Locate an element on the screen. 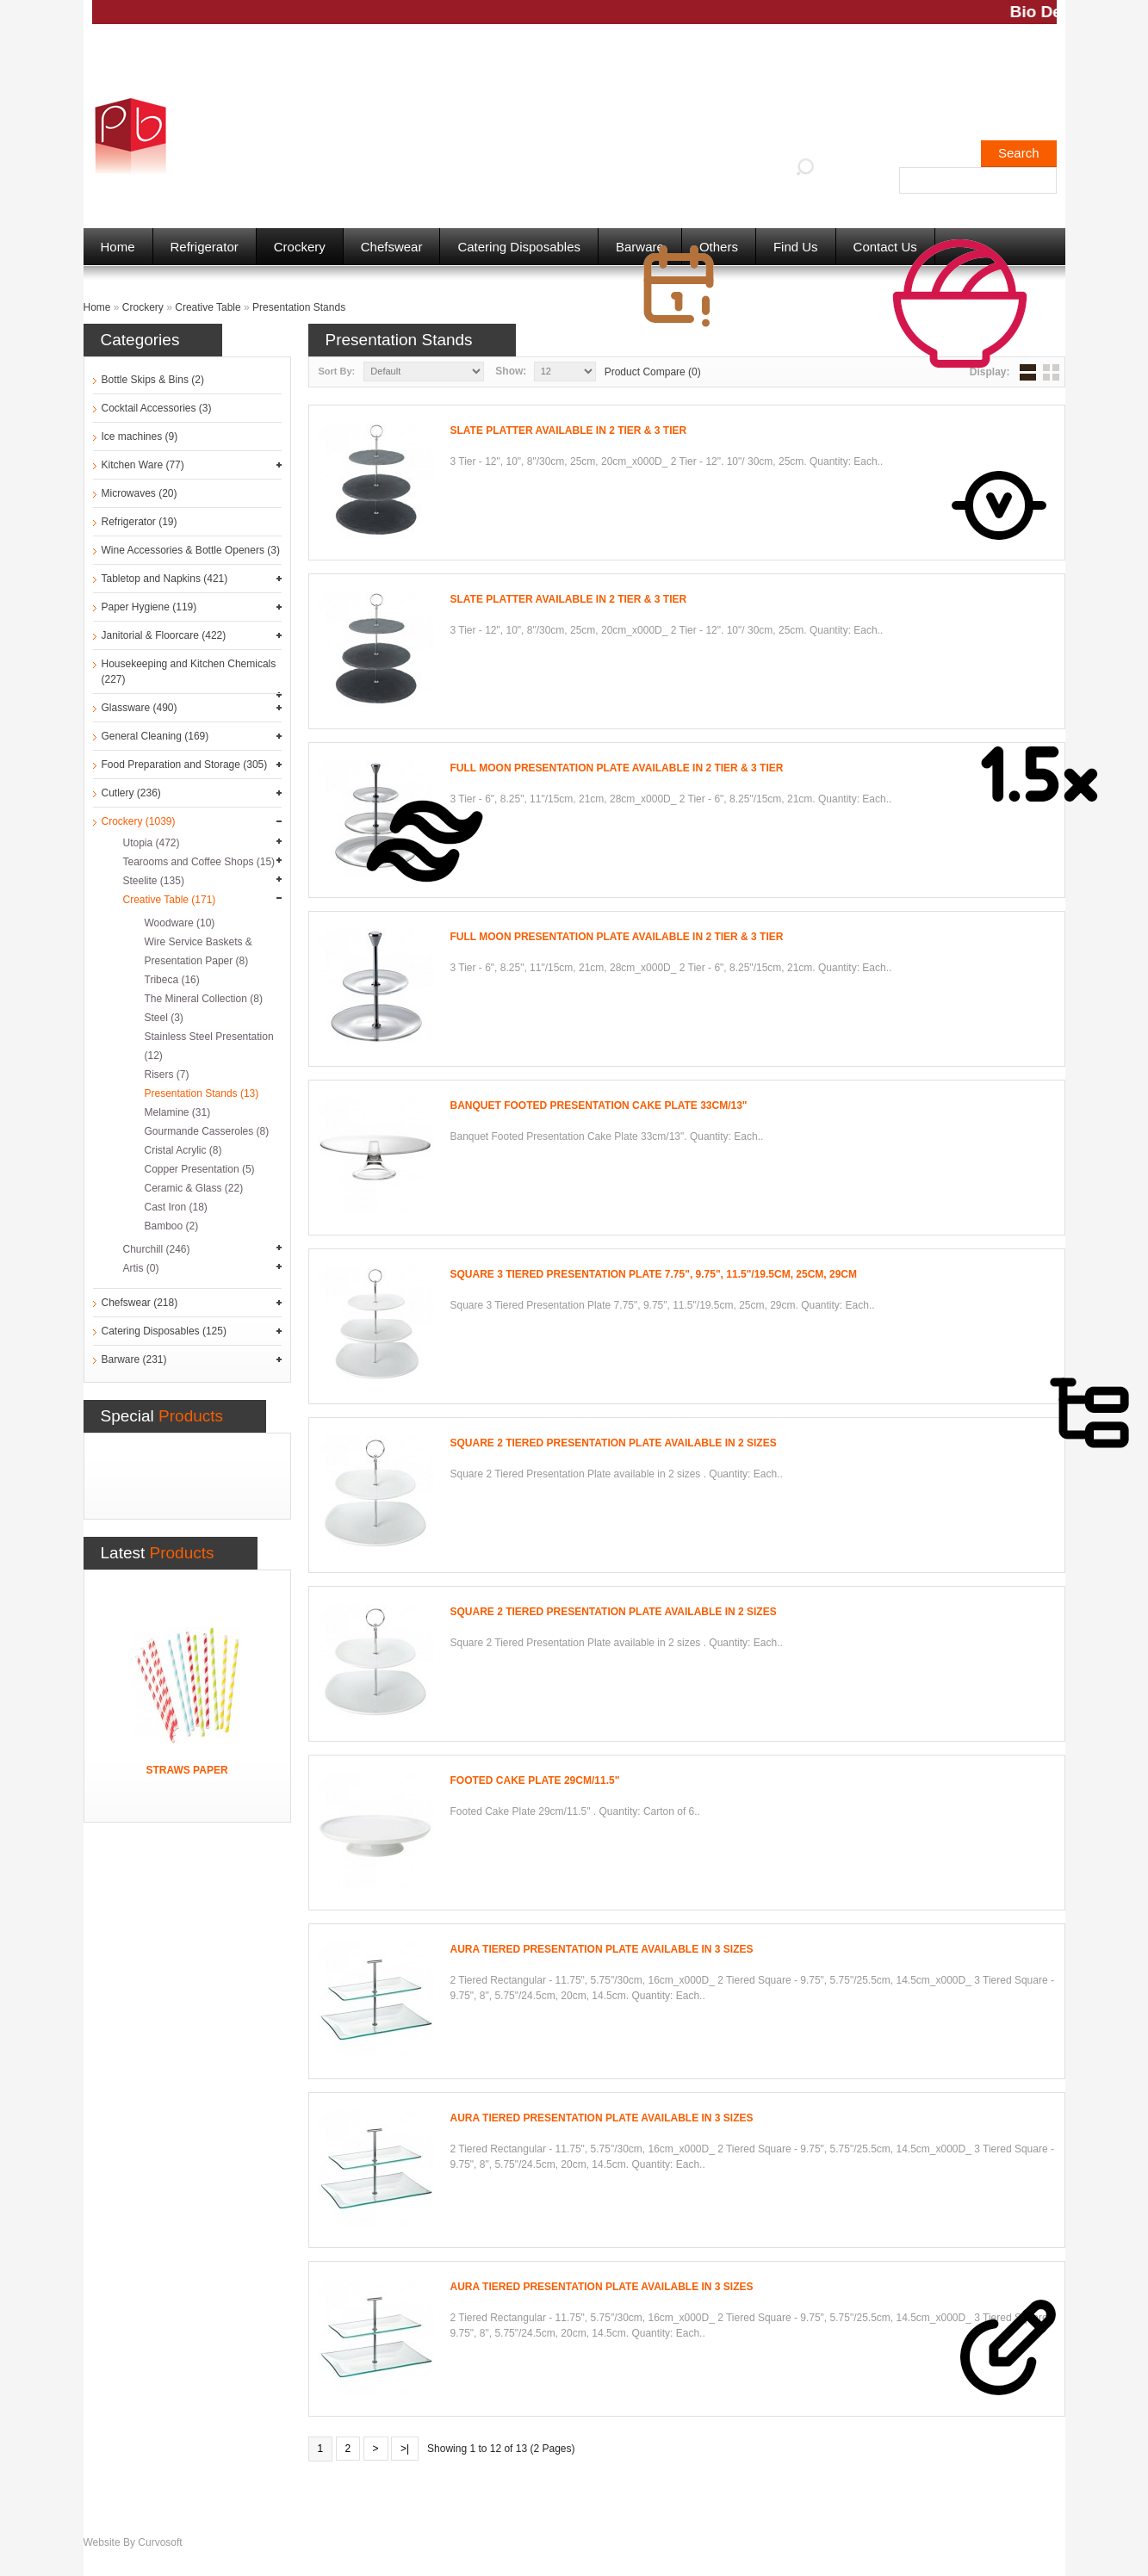  view subtasks within a project is located at coordinates (1089, 1413).